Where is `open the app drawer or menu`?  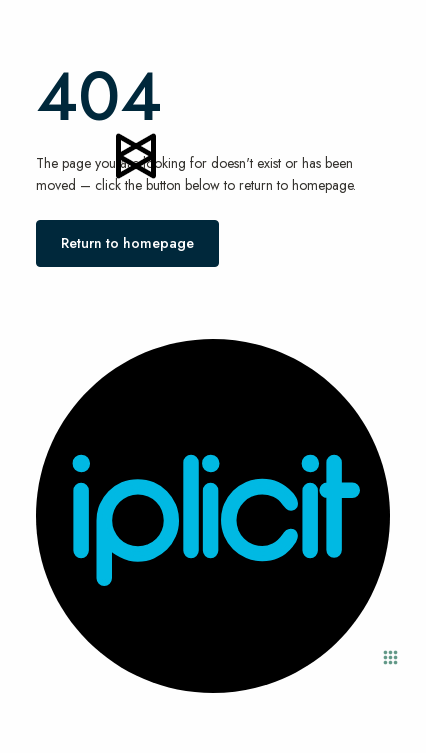
open the app drawer or menu is located at coordinates (390, 657).